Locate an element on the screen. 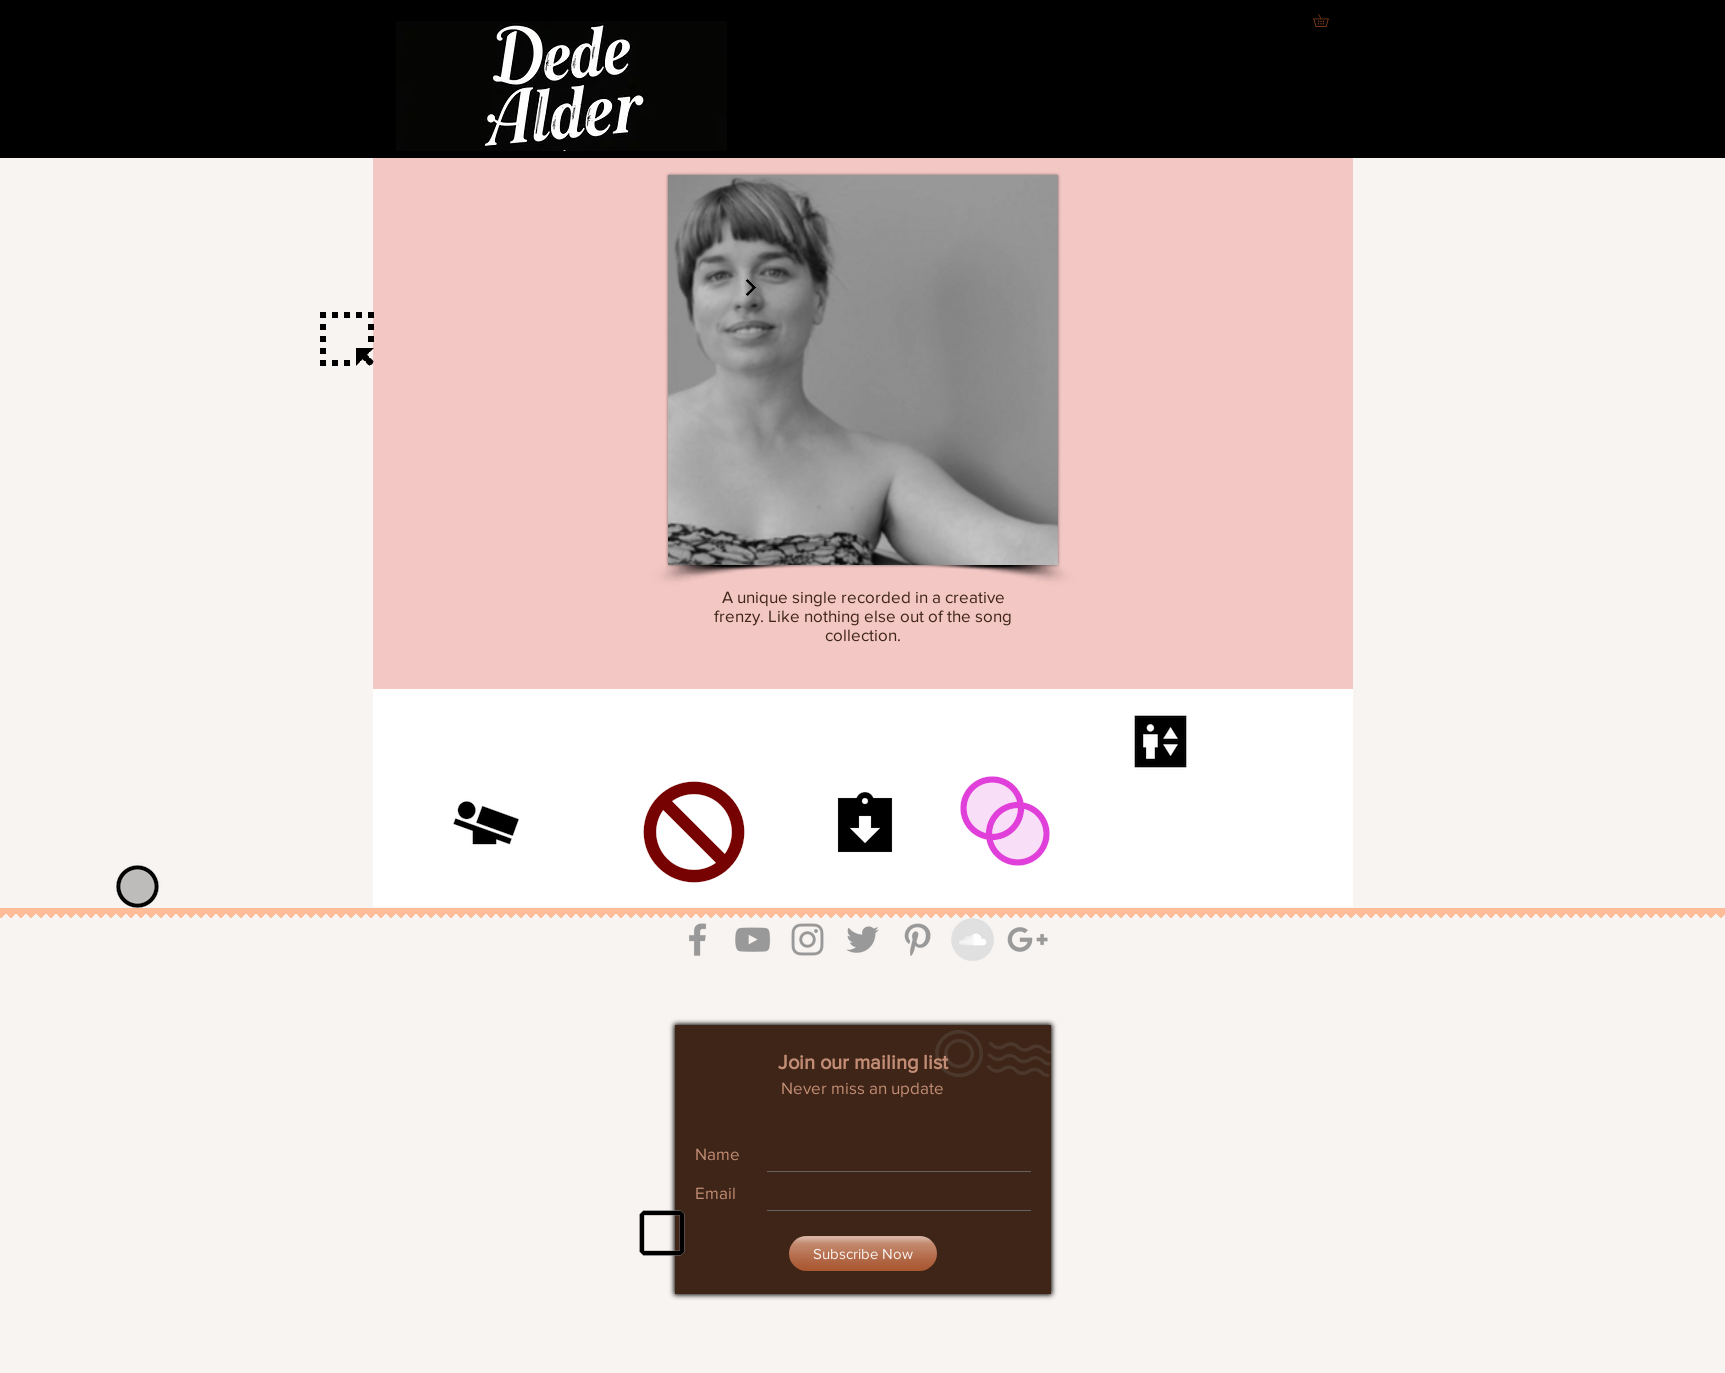  navigate to the next item or page is located at coordinates (750, 287).